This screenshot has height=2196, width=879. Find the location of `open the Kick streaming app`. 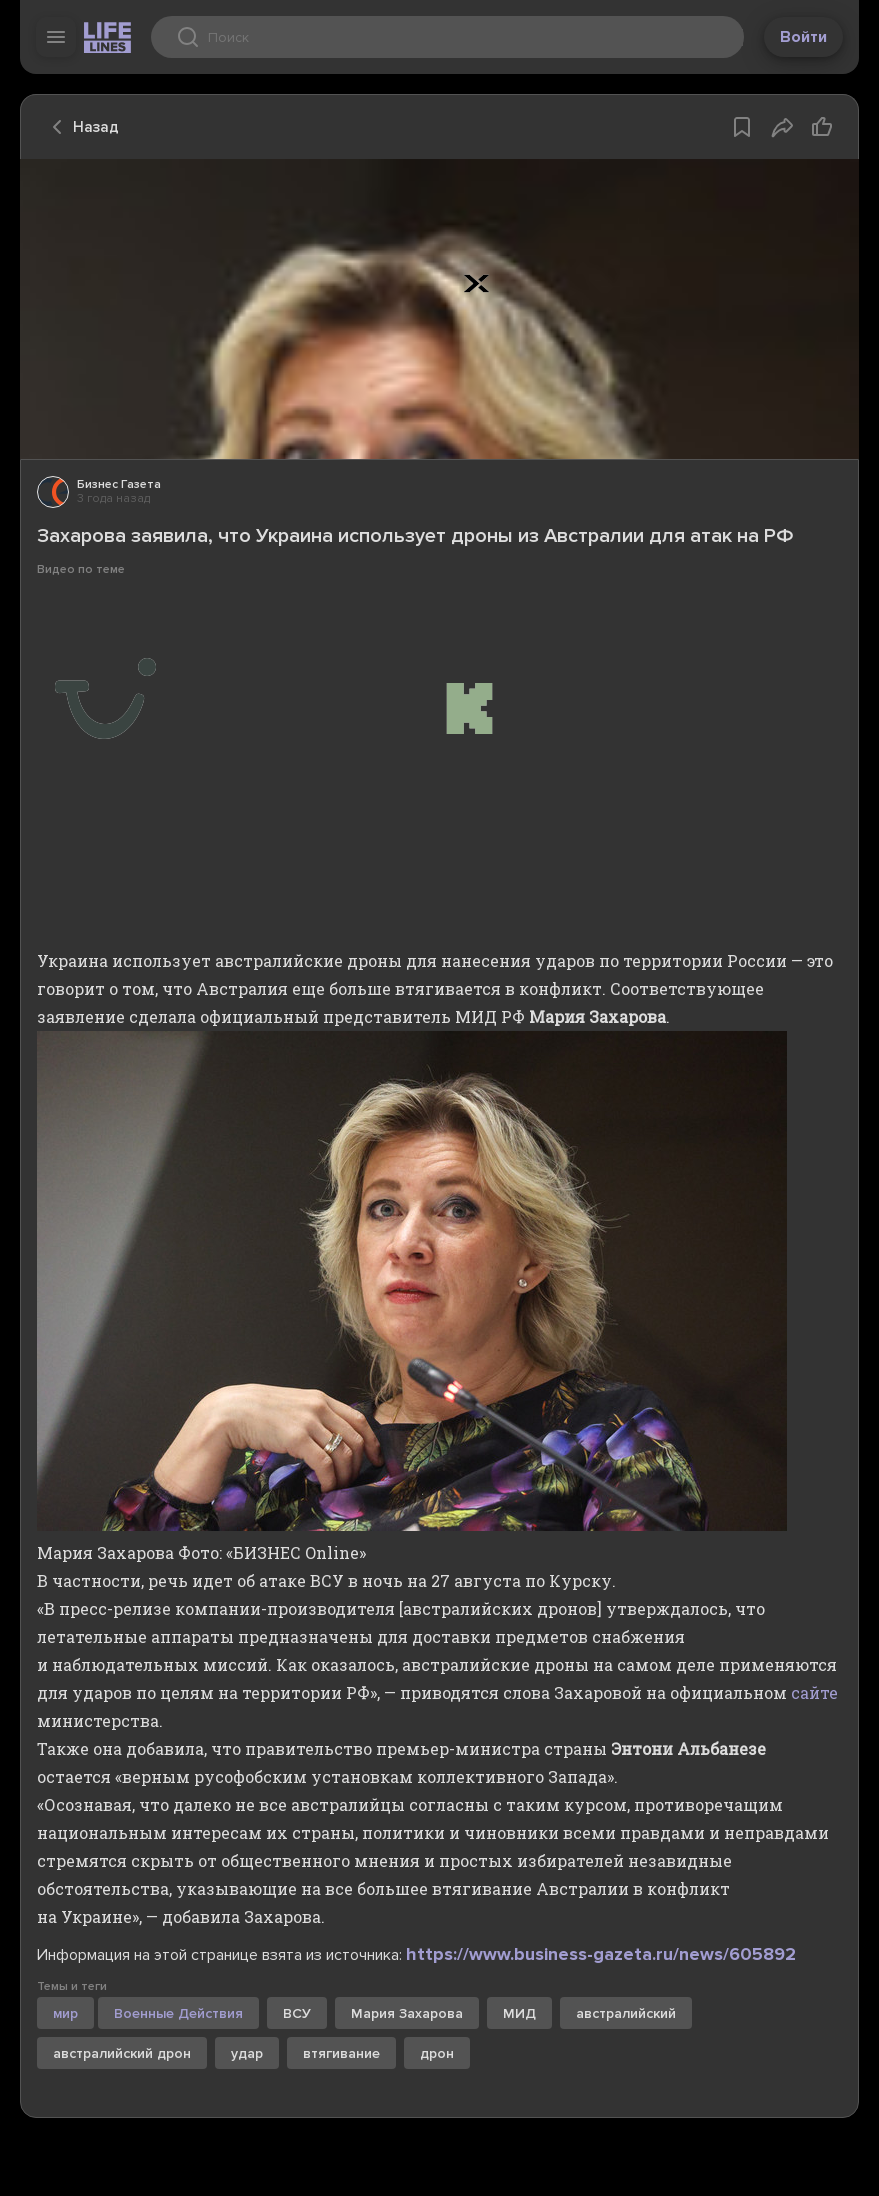

open the Kick streaming app is located at coordinates (469, 708).